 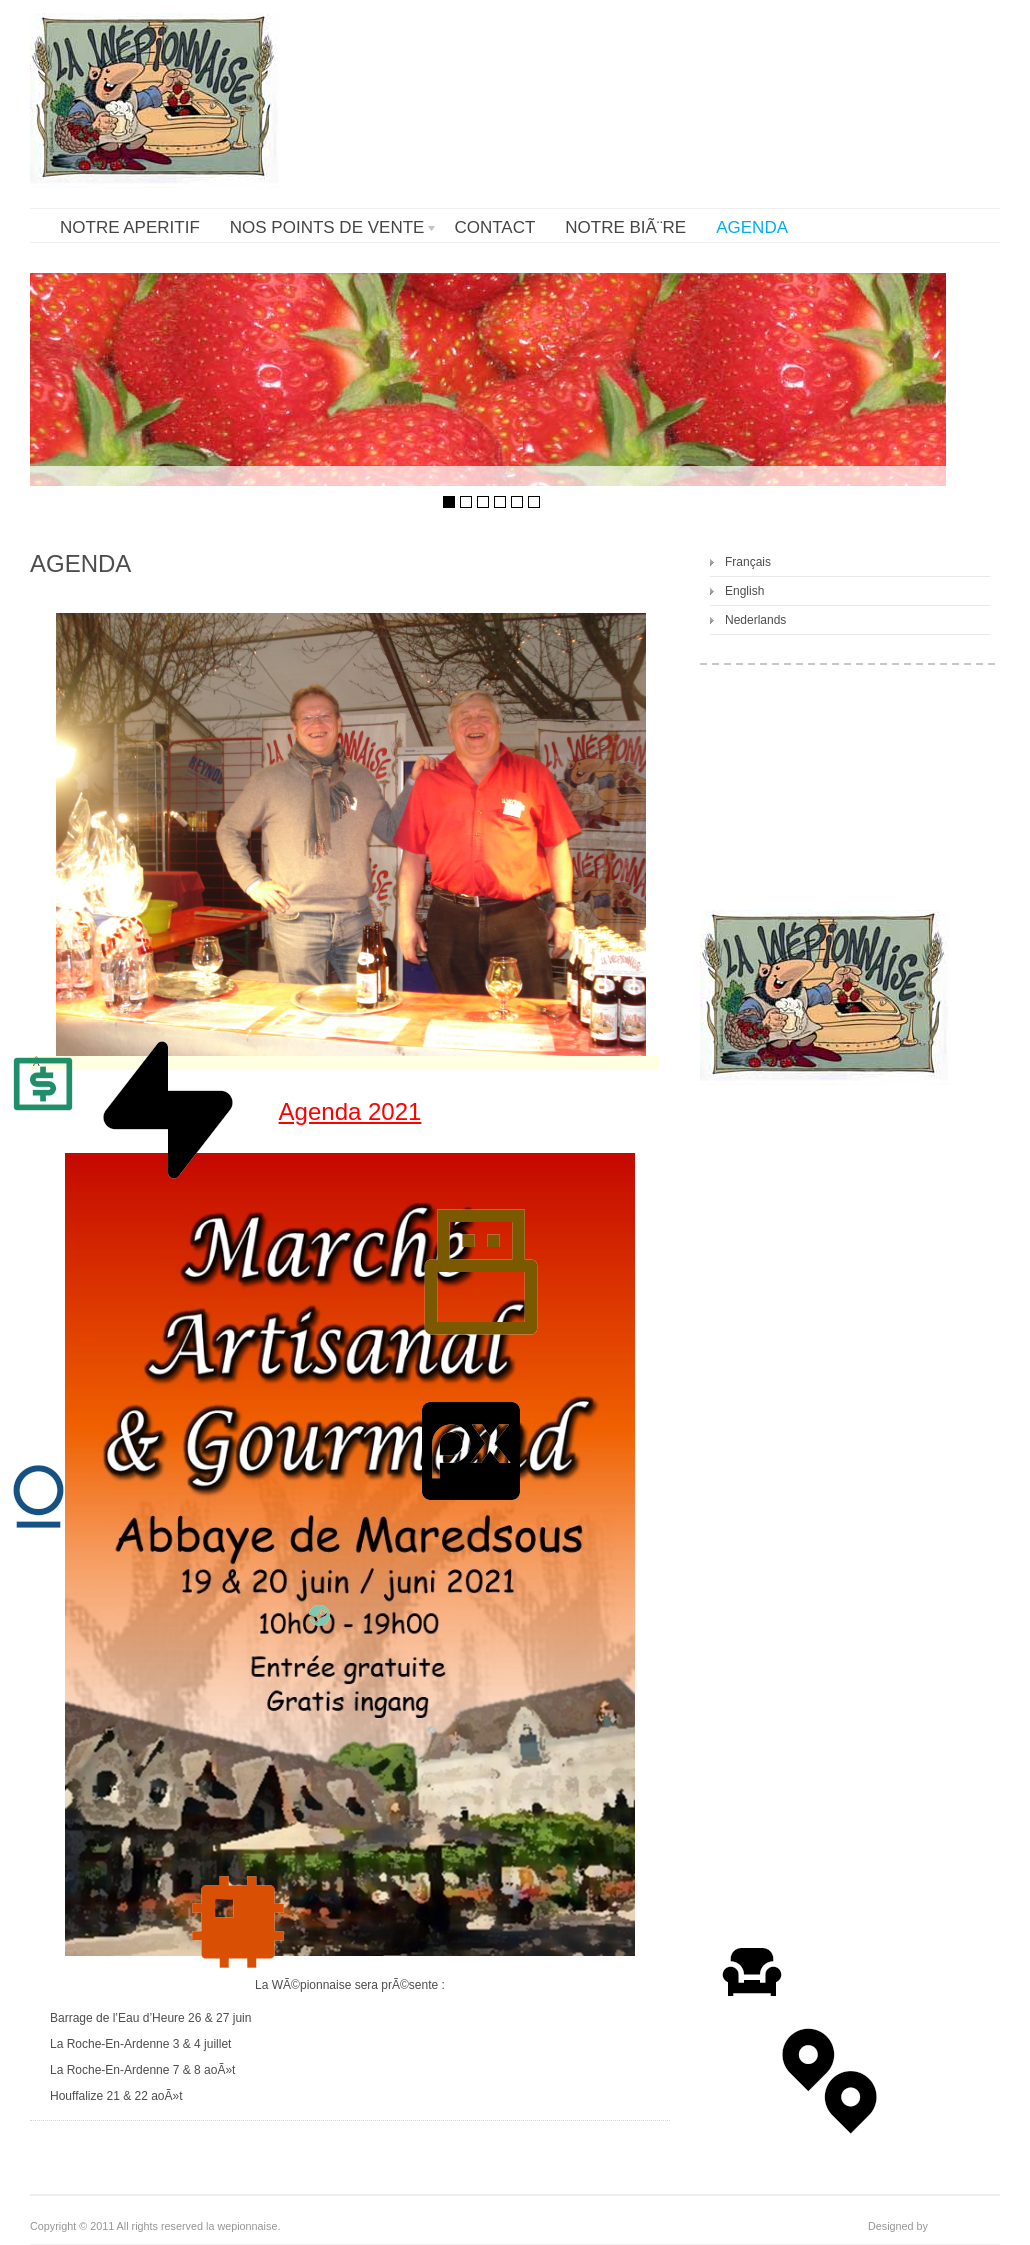 I want to click on view distance between two locations, so click(x=829, y=2080).